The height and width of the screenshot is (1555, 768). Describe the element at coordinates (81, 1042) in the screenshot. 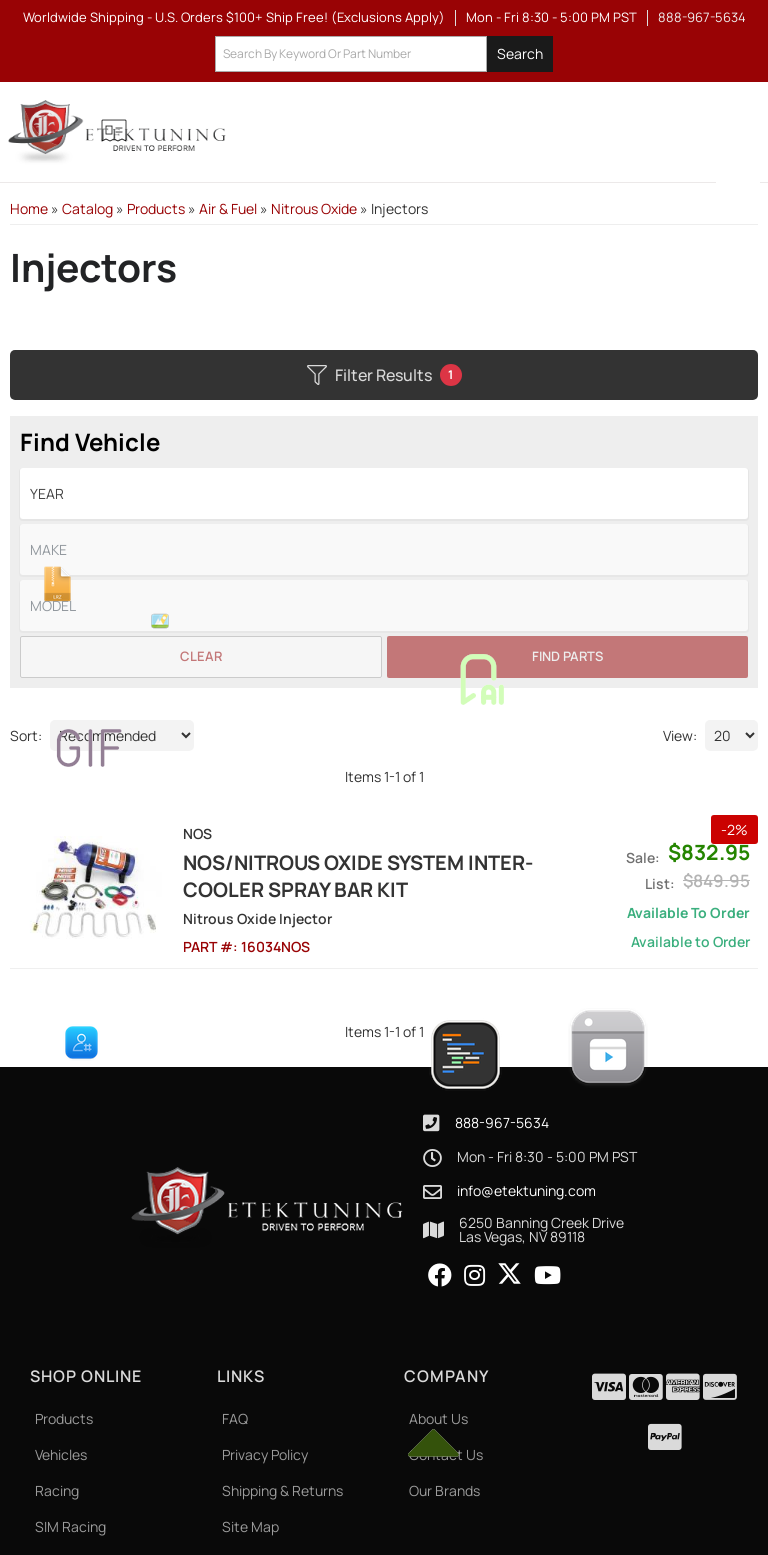

I see `access sudo or admin user preferences` at that location.